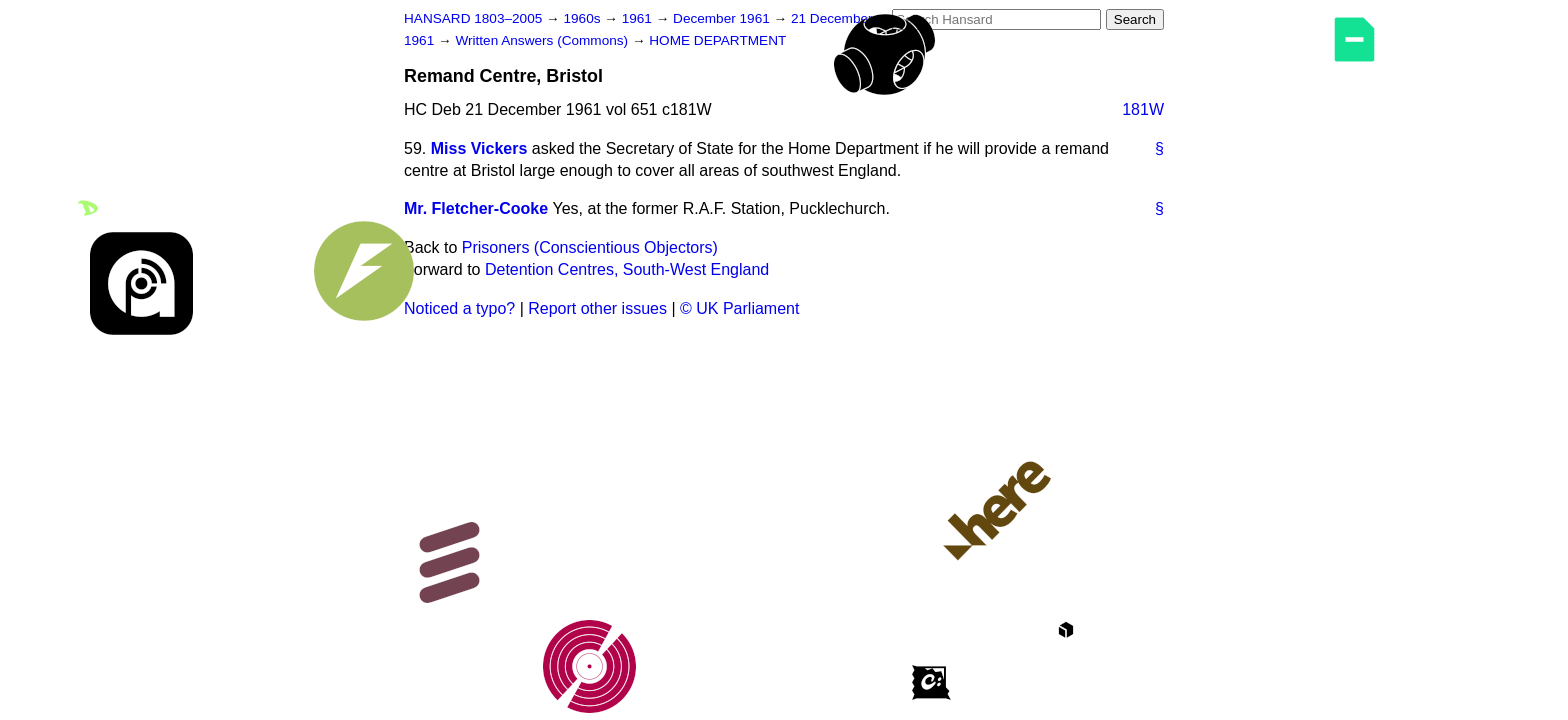 The height and width of the screenshot is (720, 1568). What do you see at coordinates (589, 666) in the screenshot?
I see `open discogs music database` at bounding box center [589, 666].